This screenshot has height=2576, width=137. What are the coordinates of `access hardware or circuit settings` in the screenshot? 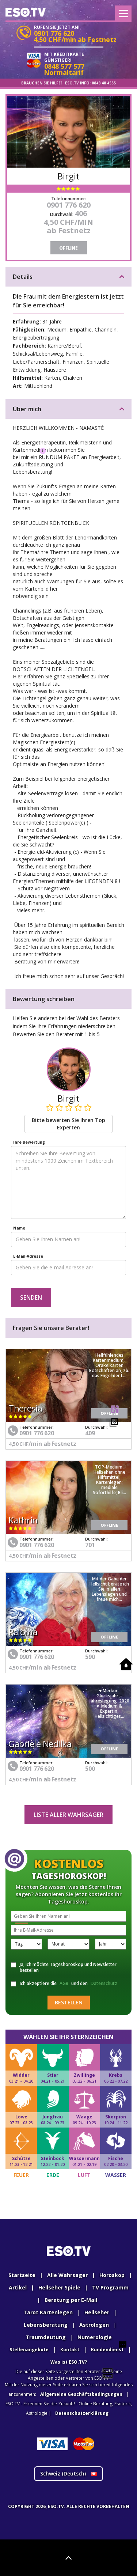 It's located at (115, 1409).